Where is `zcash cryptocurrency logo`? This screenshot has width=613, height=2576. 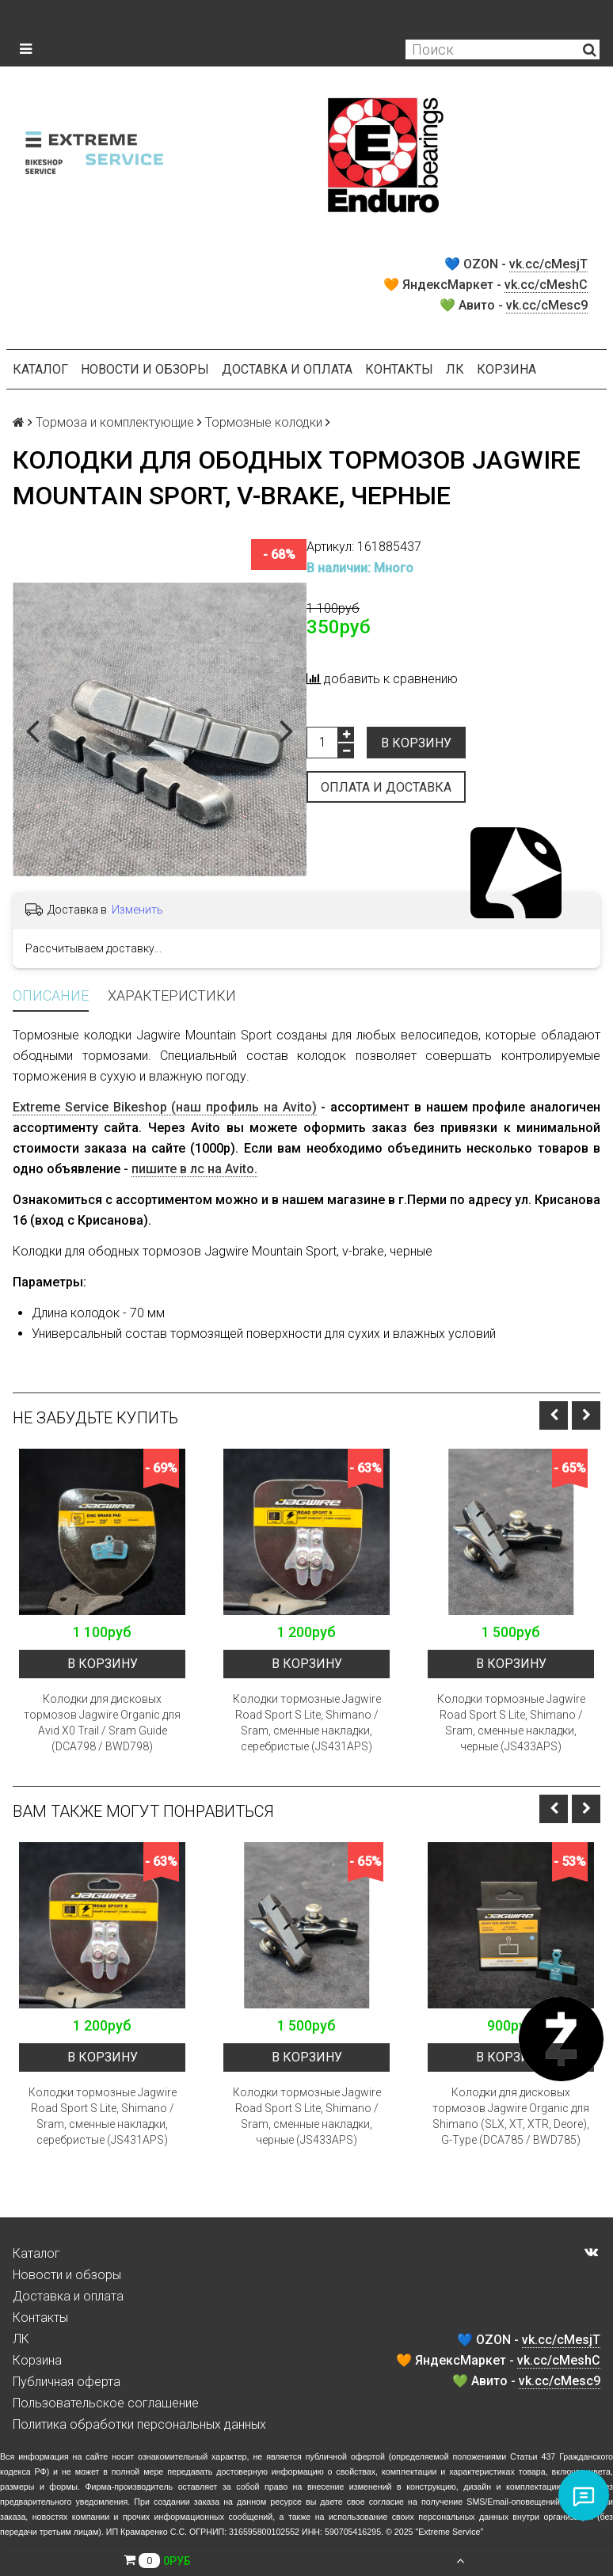 zcash cryptocurrency logo is located at coordinates (561, 2038).